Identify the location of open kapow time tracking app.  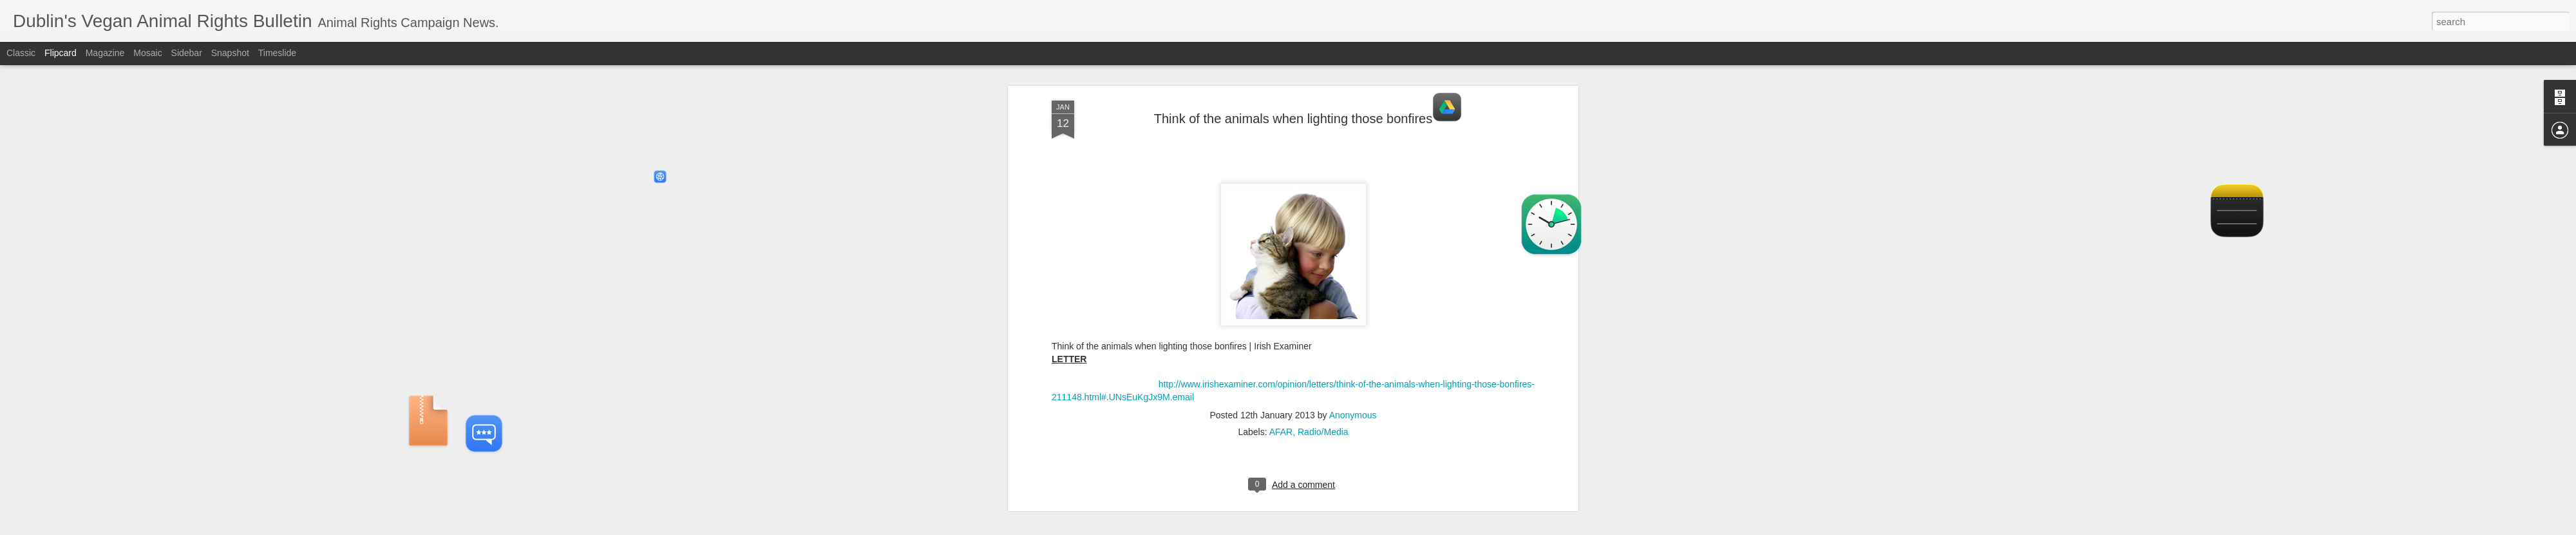
(1551, 224).